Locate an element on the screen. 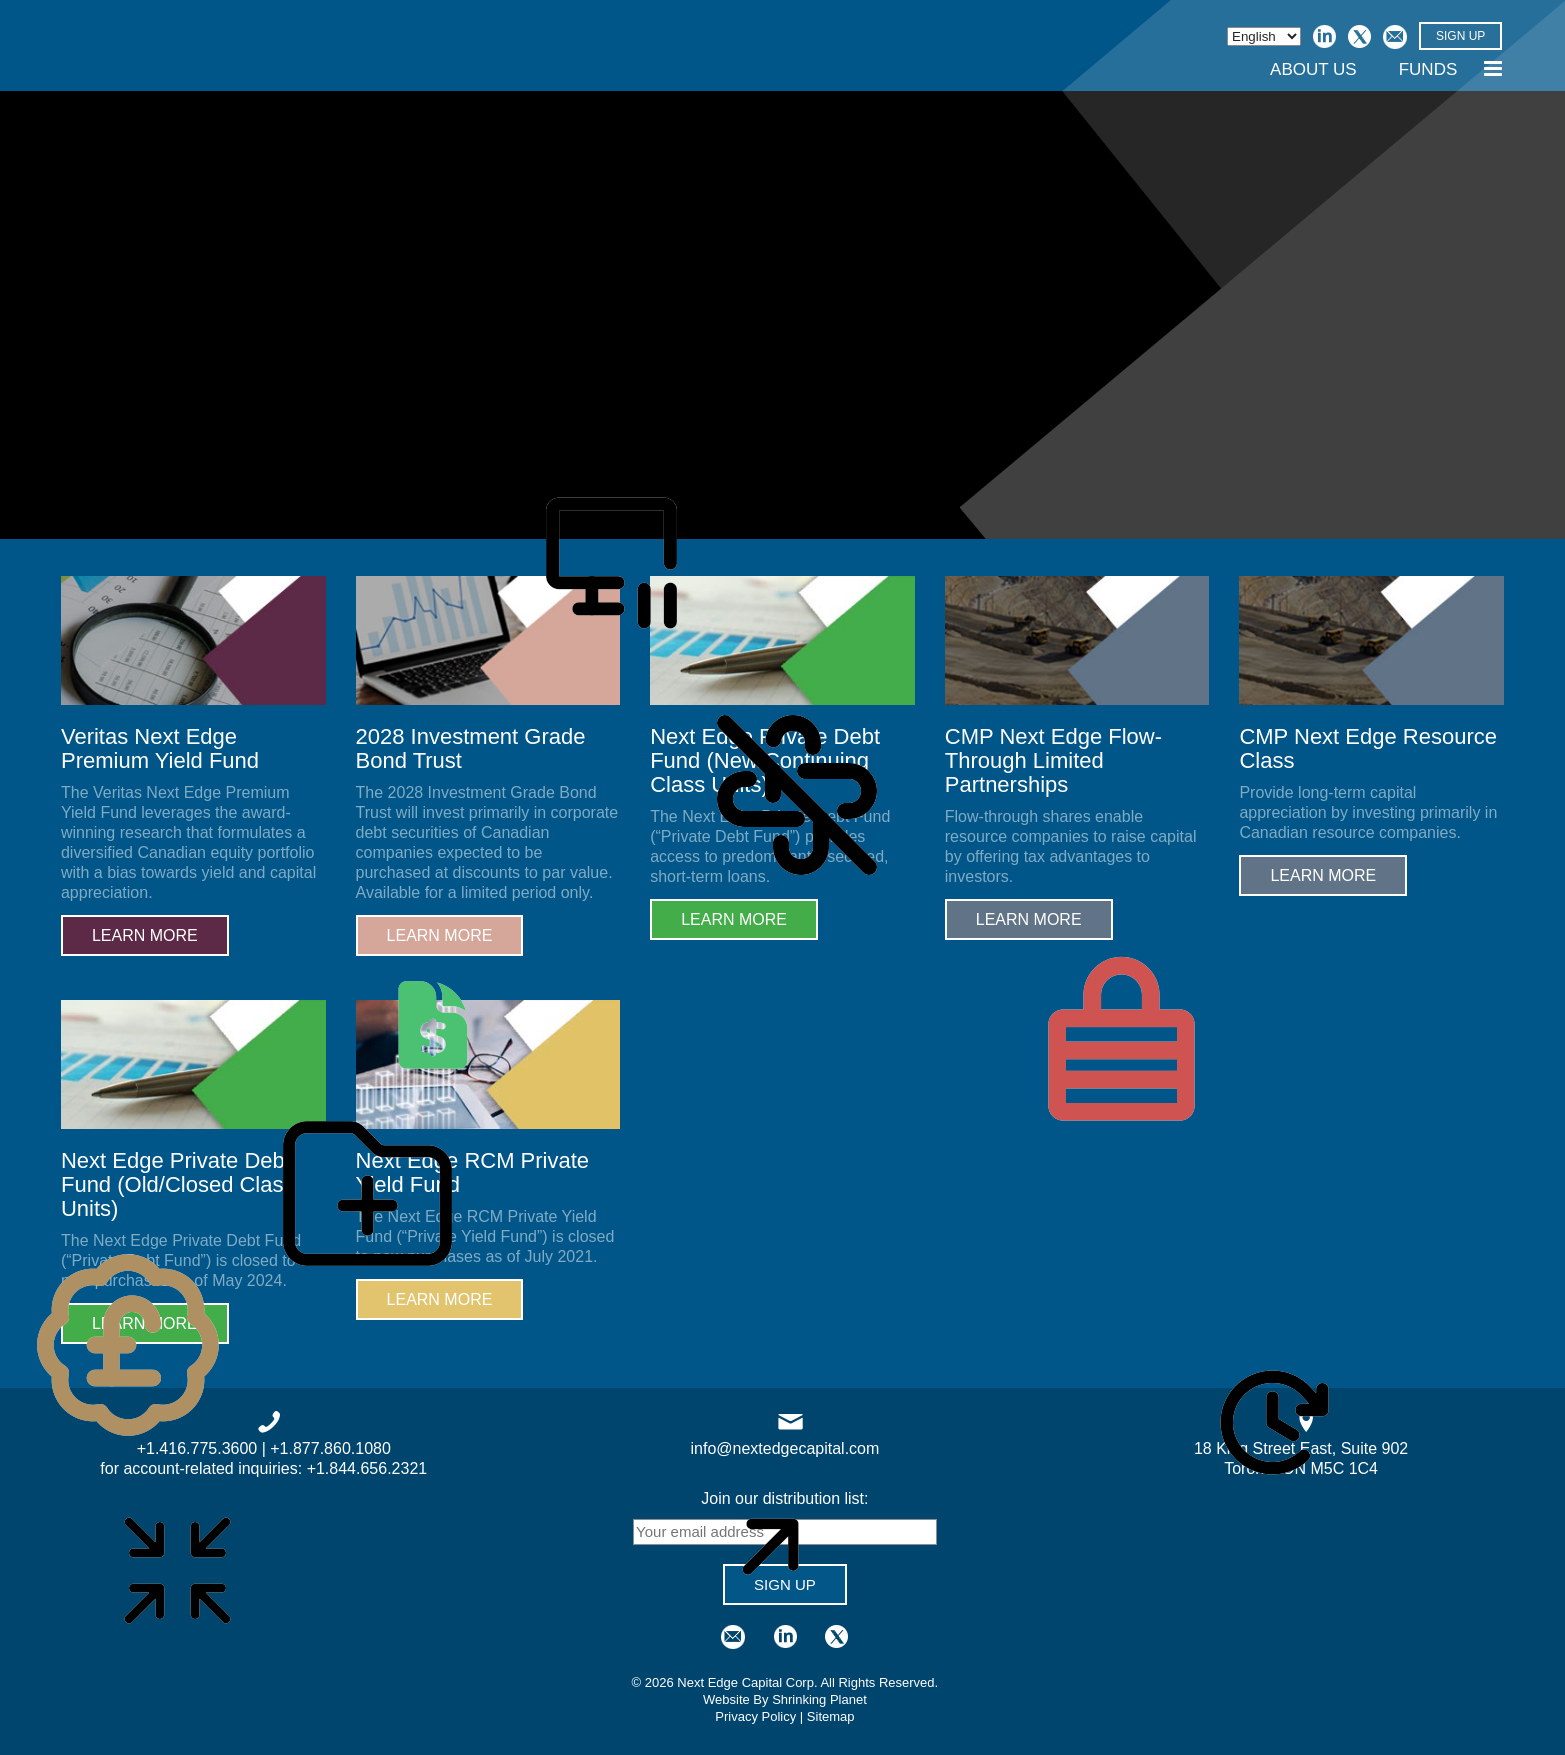 The width and height of the screenshot is (1565, 1755). indicates price or payment in british pounds is located at coordinates (128, 1345).